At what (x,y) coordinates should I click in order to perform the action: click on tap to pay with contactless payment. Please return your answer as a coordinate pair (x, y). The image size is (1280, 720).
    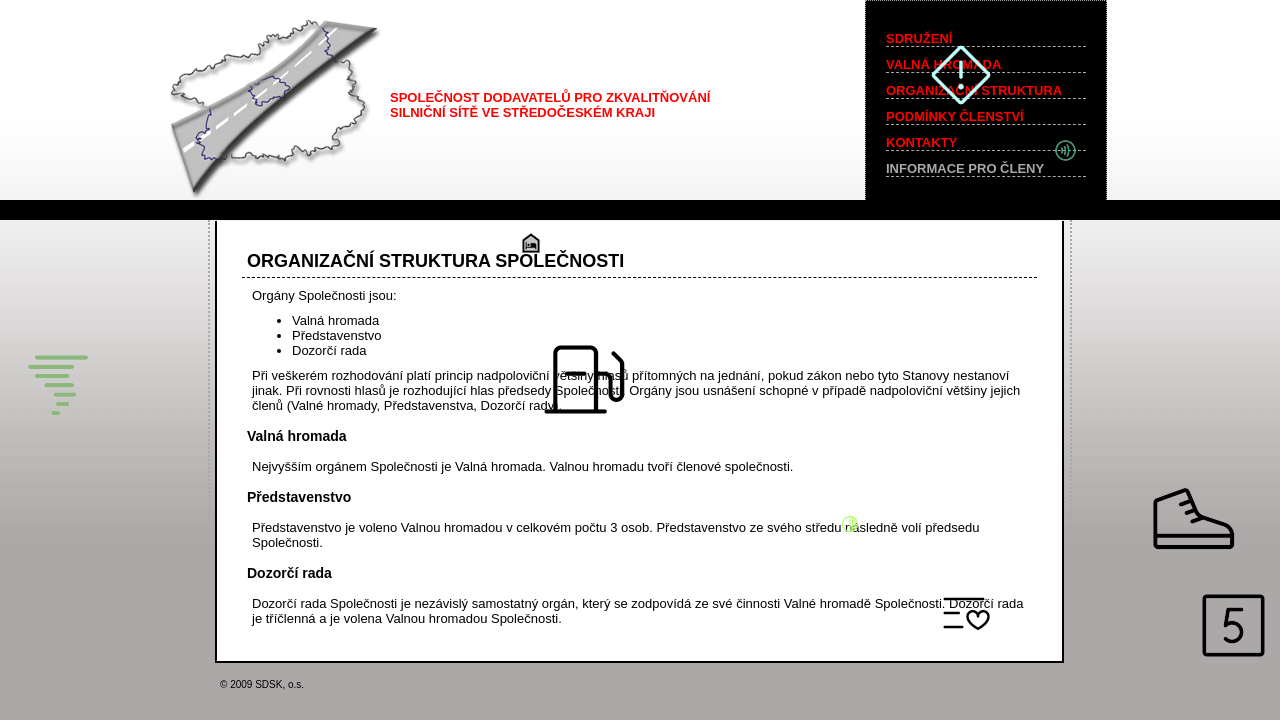
    Looking at the image, I should click on (1065, 150).